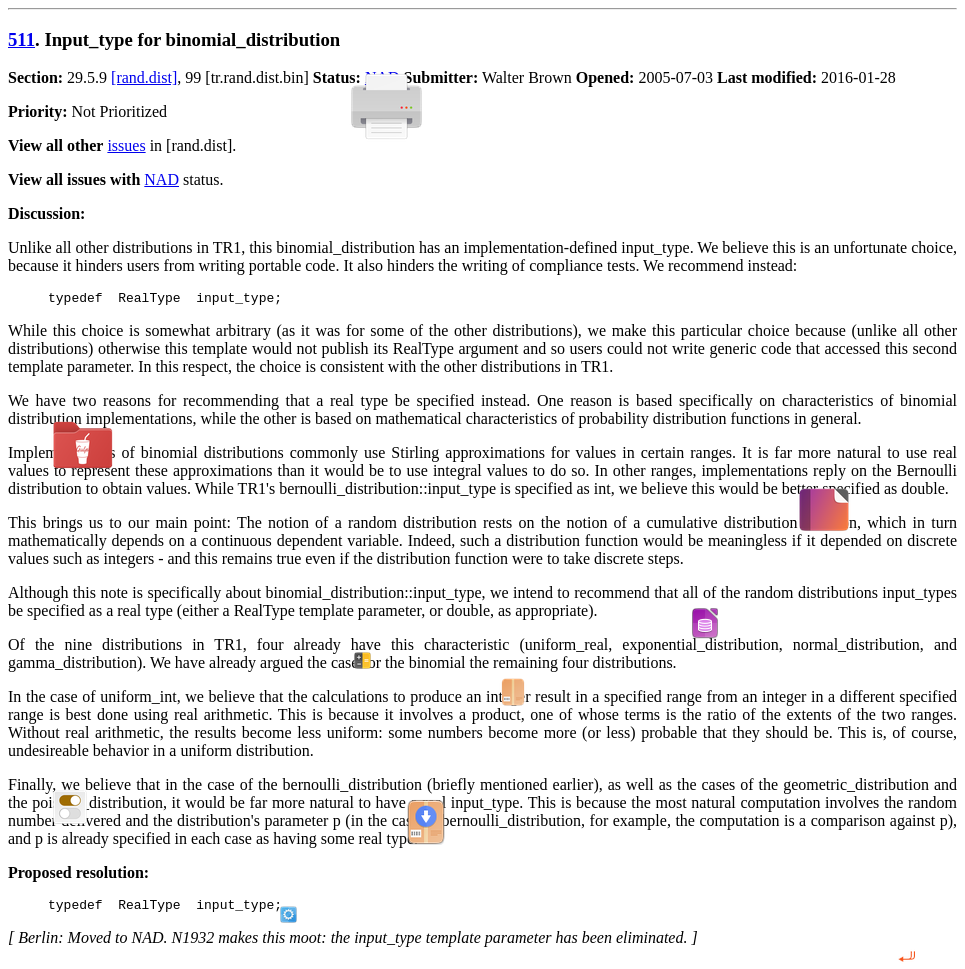 The width and height of the screenshot is (965, 969). I want to click on open LibreOffice Base database application, so click(705, 623).